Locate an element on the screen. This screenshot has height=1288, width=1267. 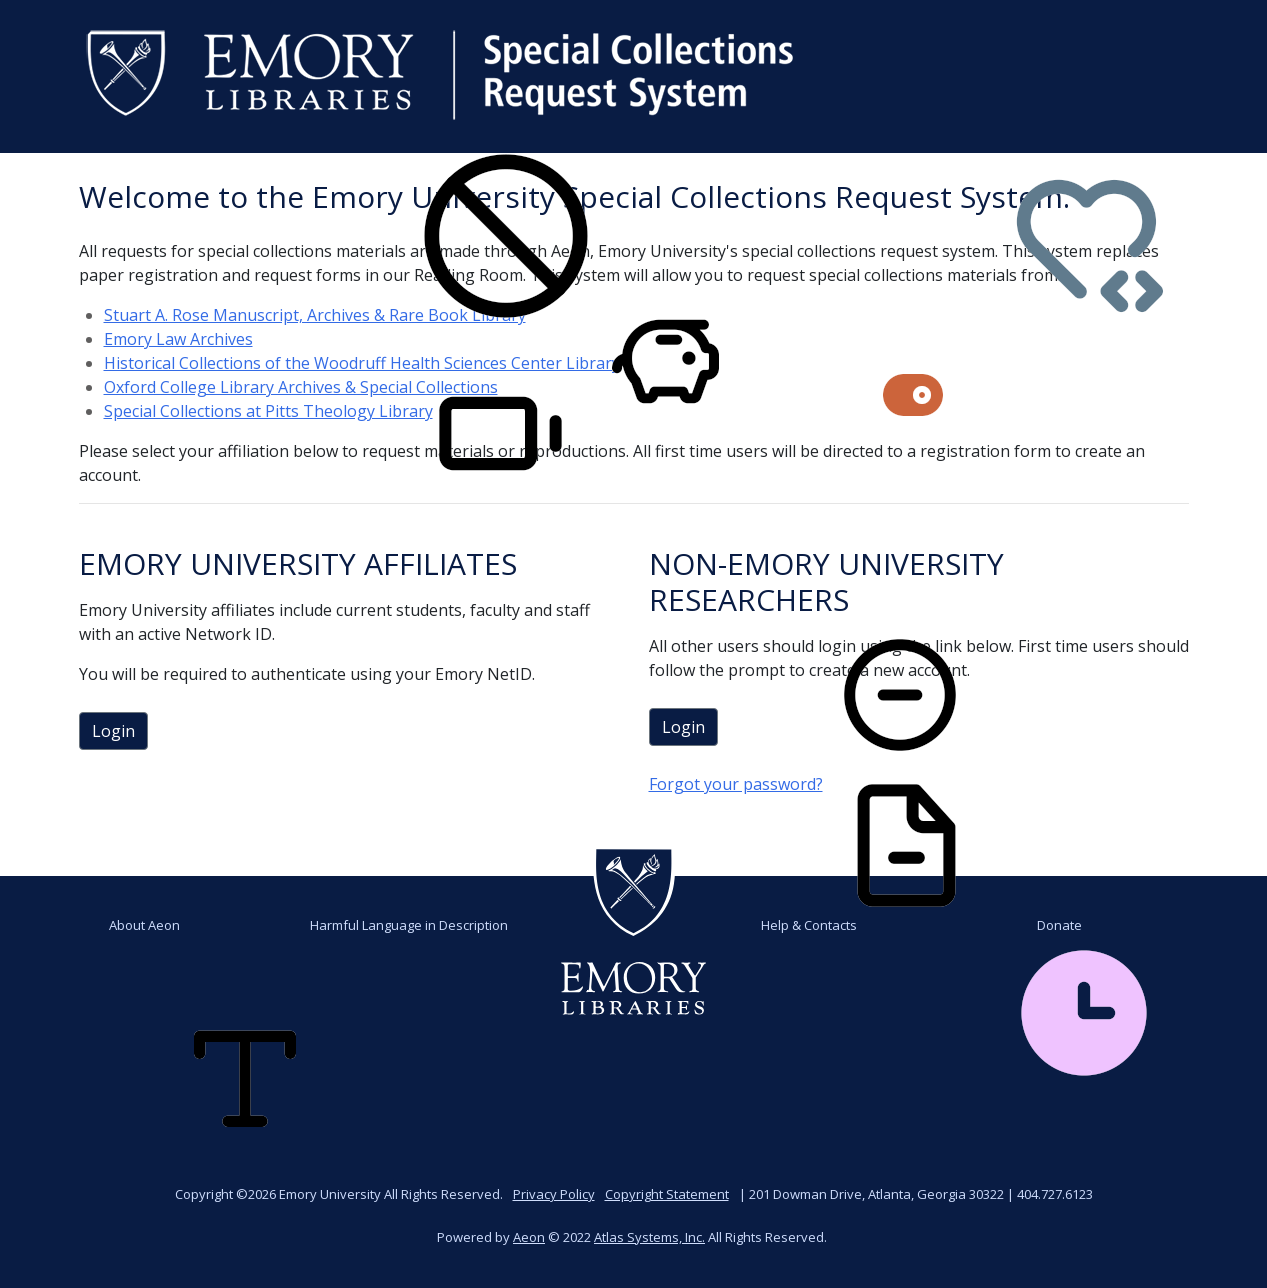
indicates blocked or prohibited content is located at coordinates (506, 236).